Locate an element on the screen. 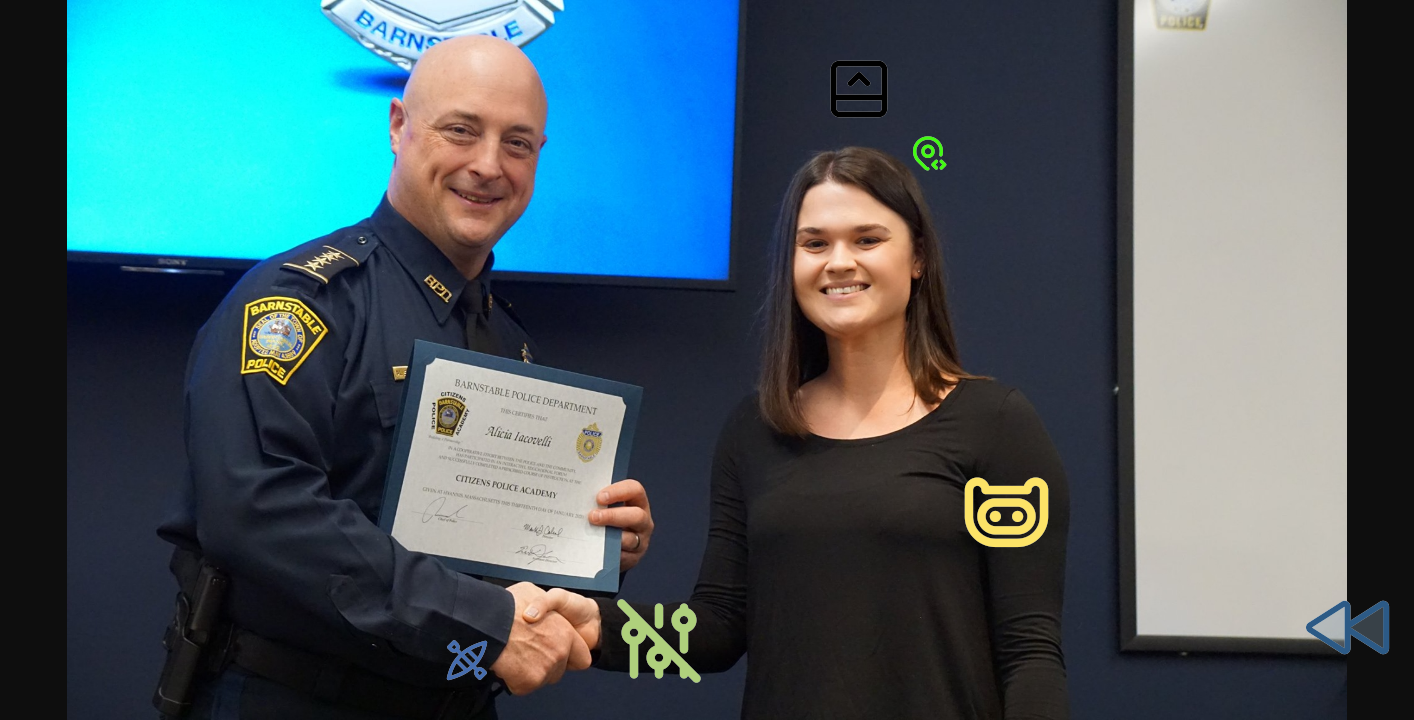  access location-based code or coordinates is located at coordinates (928, 153).